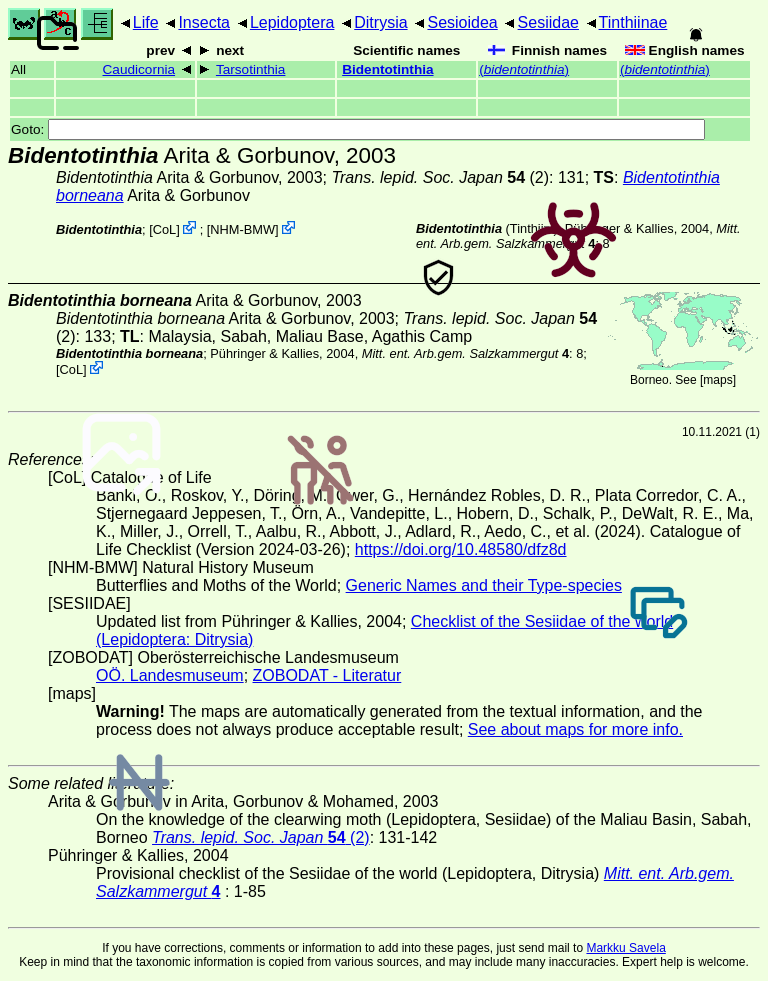 Image resolution: width=768 pixels, height=981 pixels. What do you see at coordinates (121, 452) in the screenshot?
I see `share a photo or image` at bounding box center [121, 452].